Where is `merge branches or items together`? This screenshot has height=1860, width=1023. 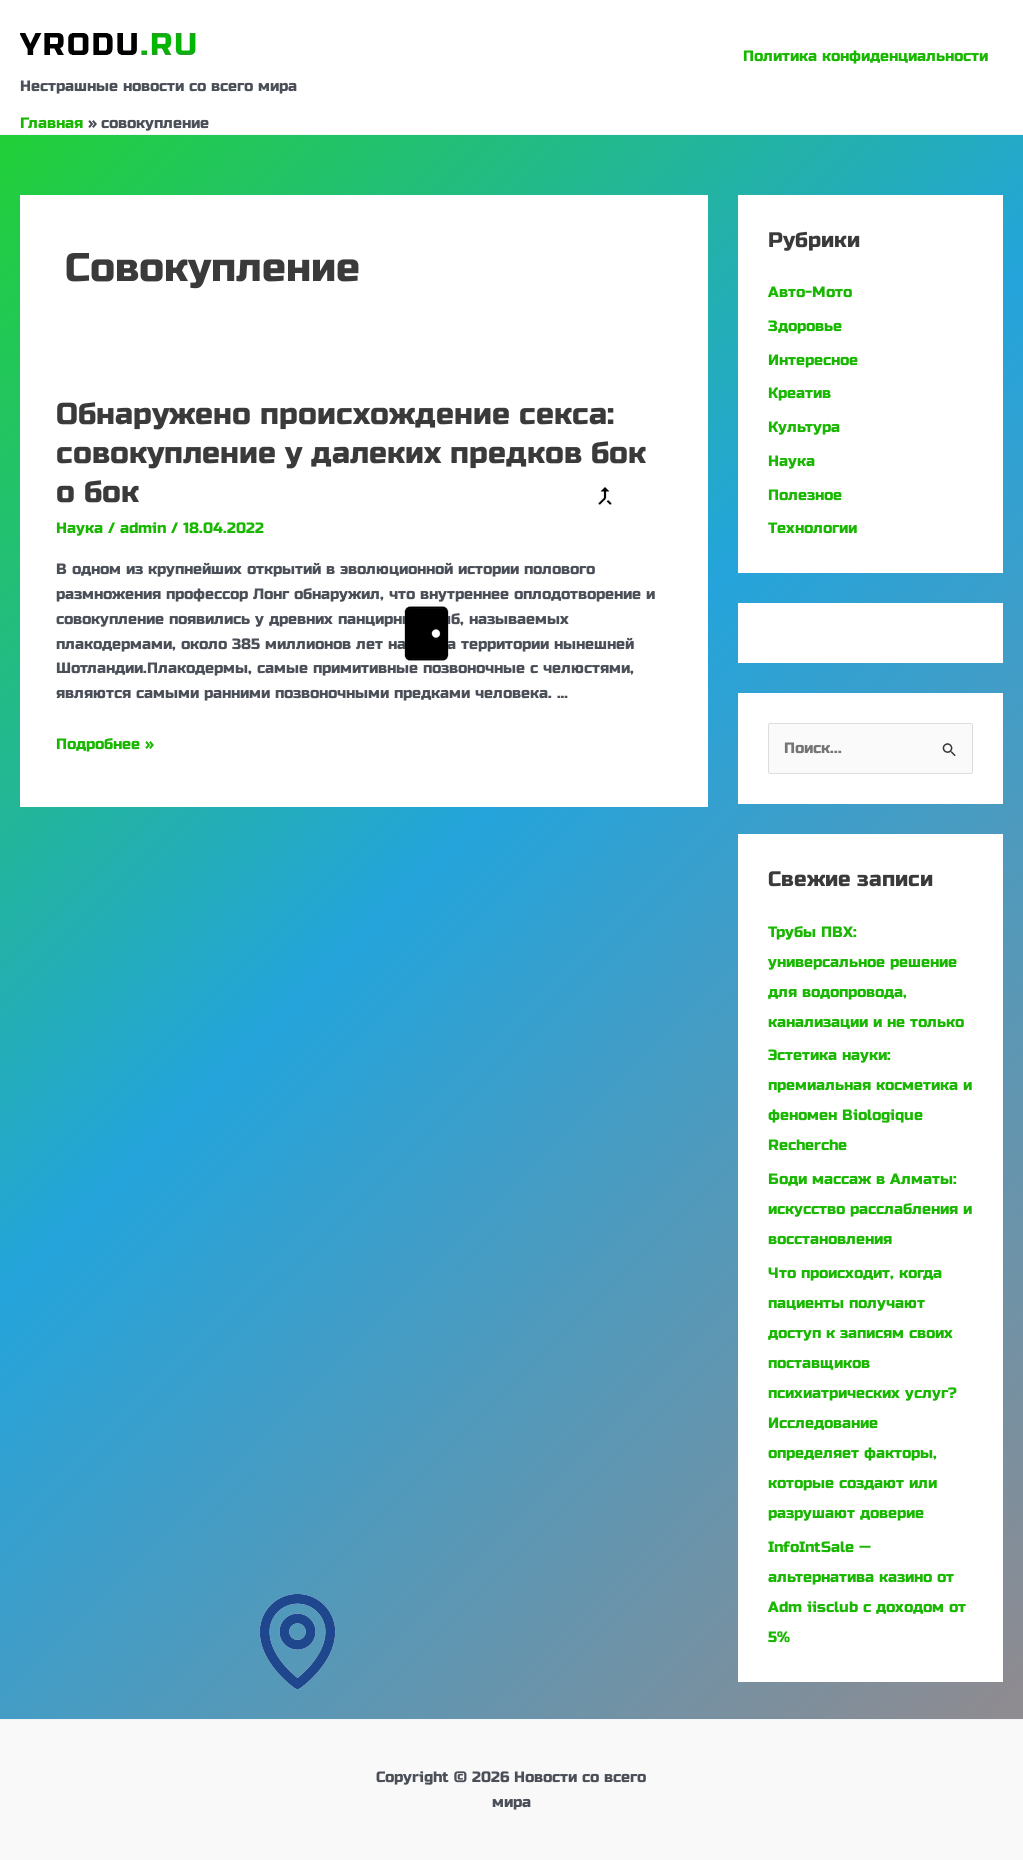
merge branches or items together is located at coordinates (605, 496).